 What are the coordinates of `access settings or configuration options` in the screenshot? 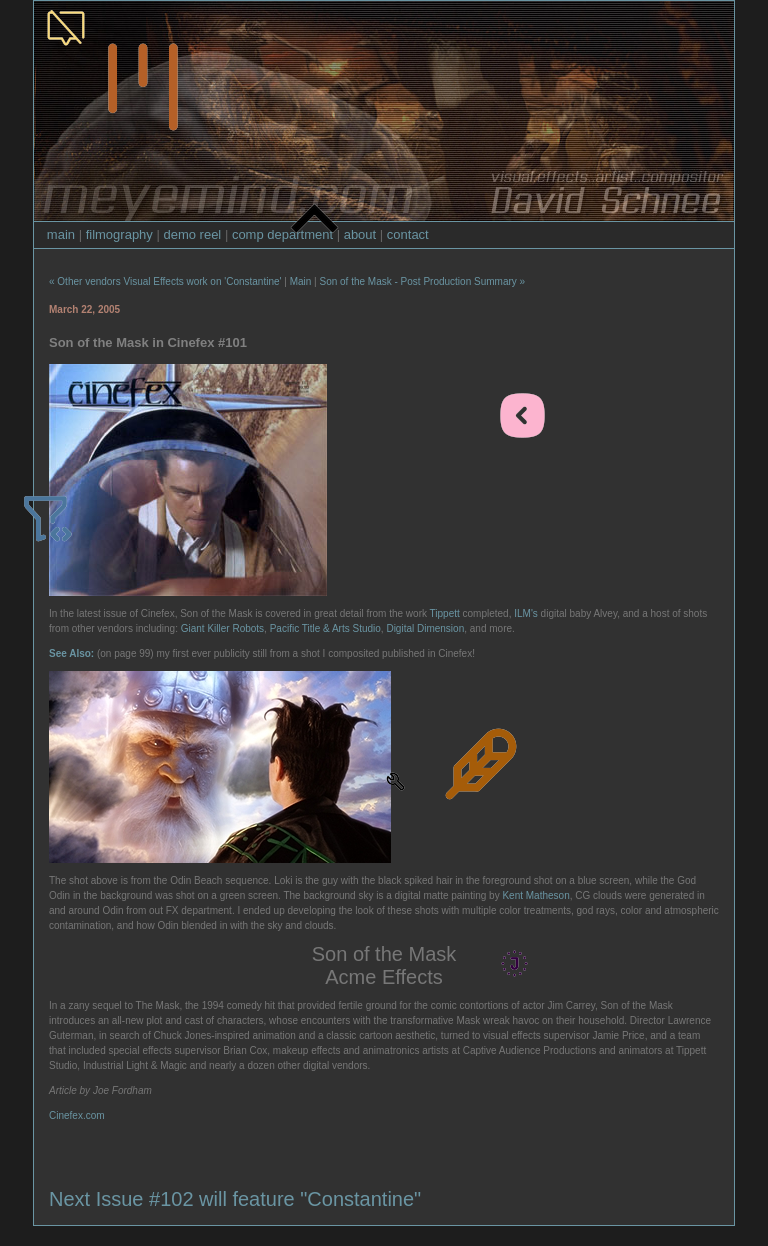 It's located at (395, 781).